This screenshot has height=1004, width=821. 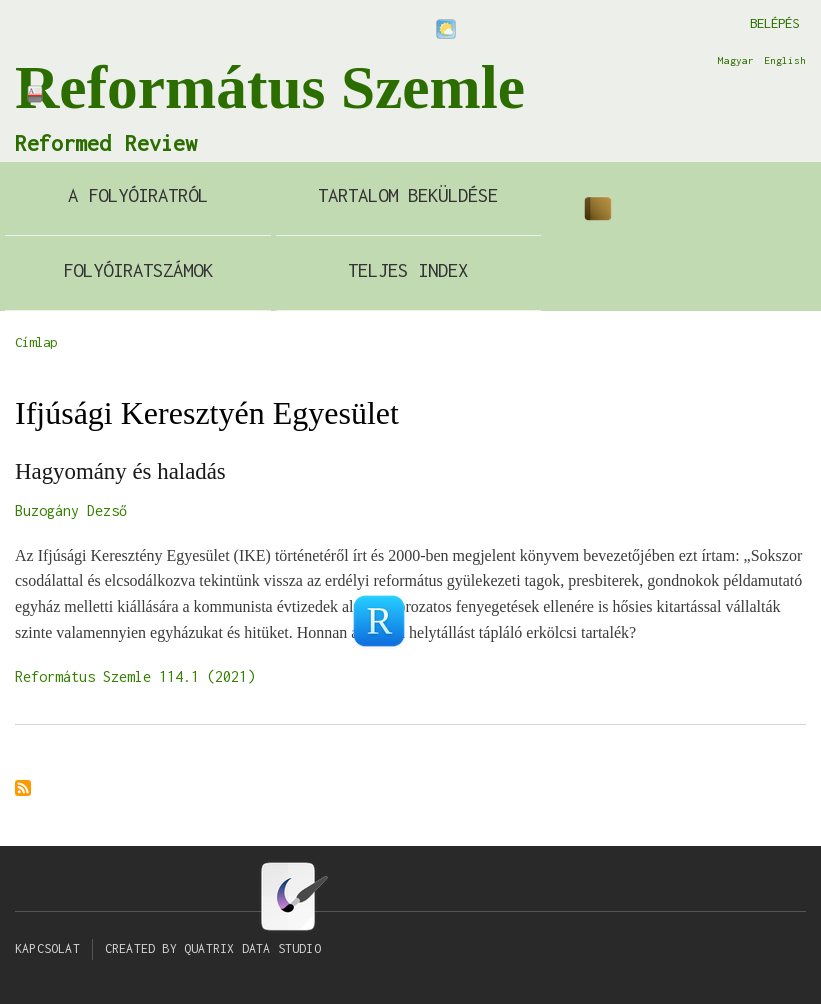 I want to click on open RStudio application, so click(x=379, y=621).